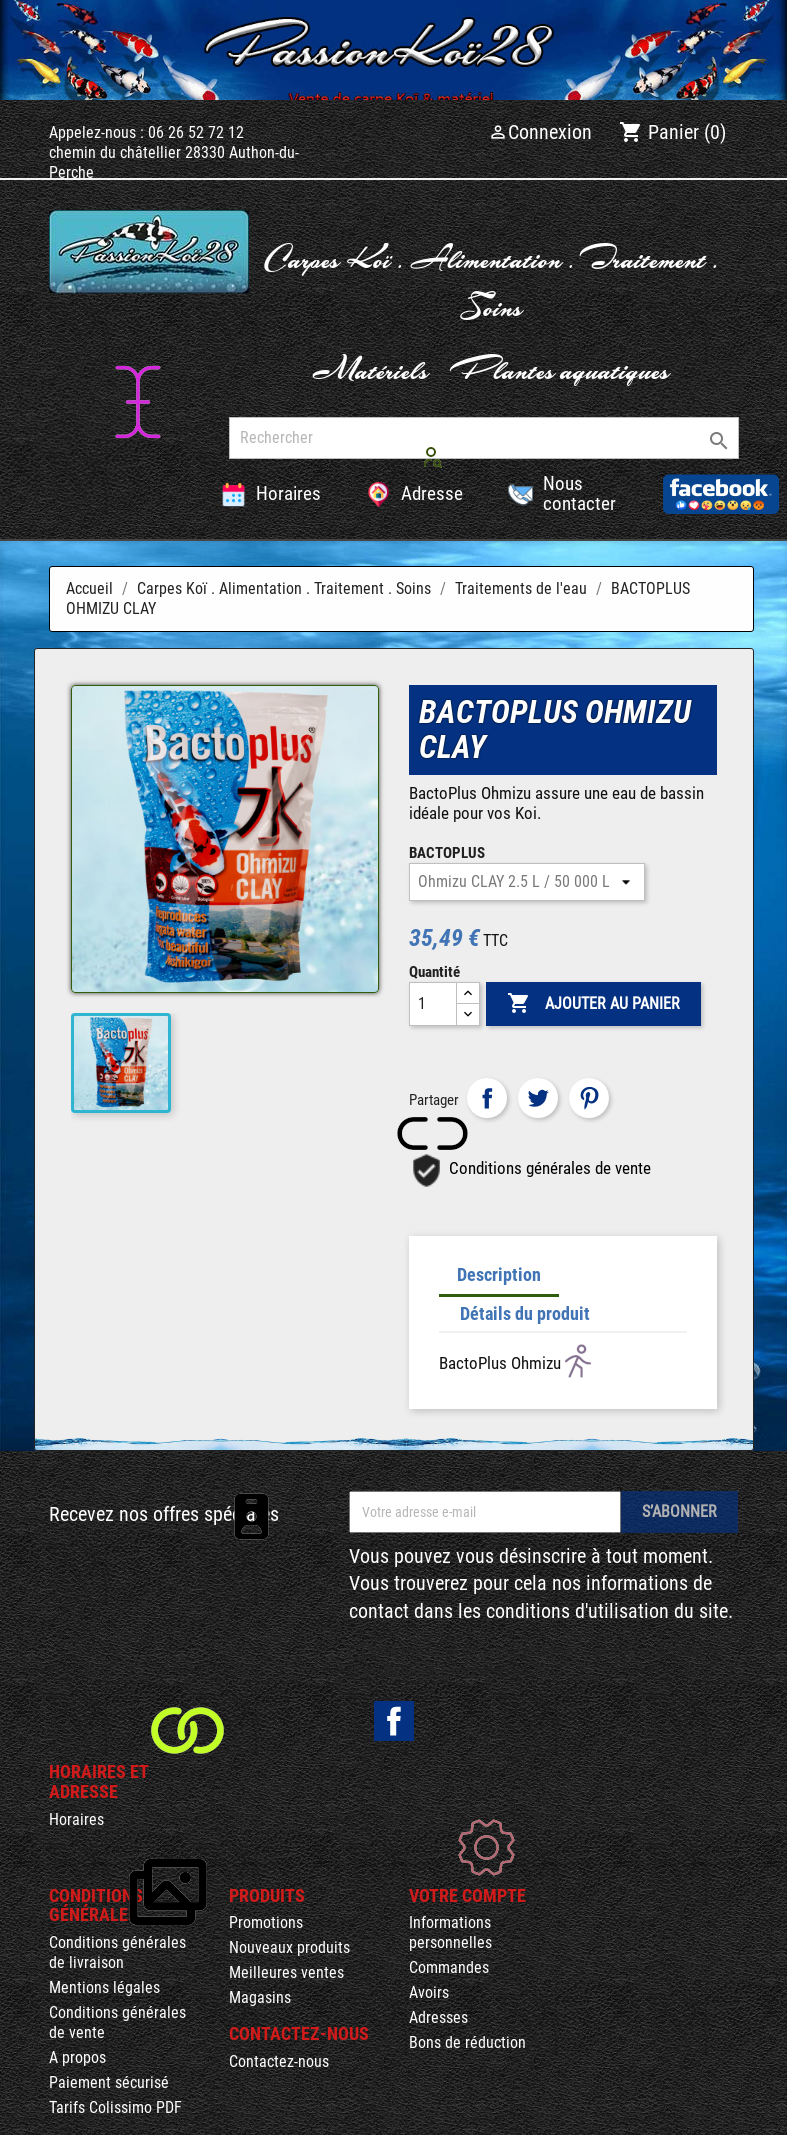 The height and width of the screenshot is (2135, 787). Describe the element at coordinates (187, 1730) in the screenshot. I see `view connections or relationships between items` at that location.